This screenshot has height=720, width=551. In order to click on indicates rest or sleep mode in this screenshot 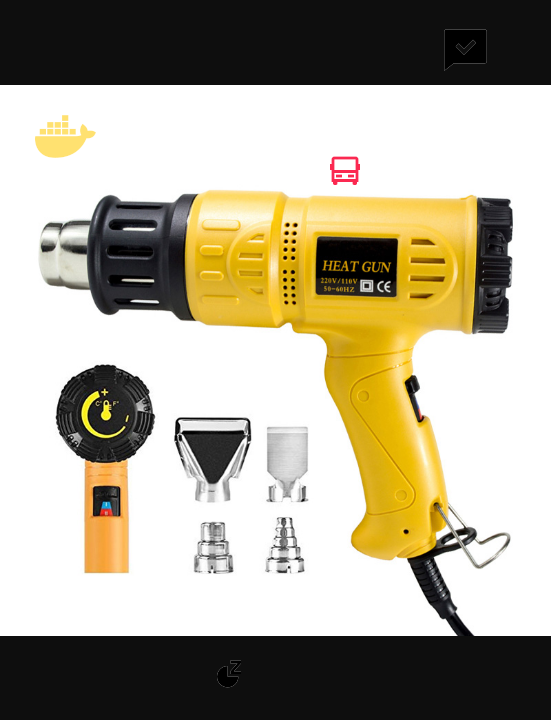, I will do `click(229, 674)`.